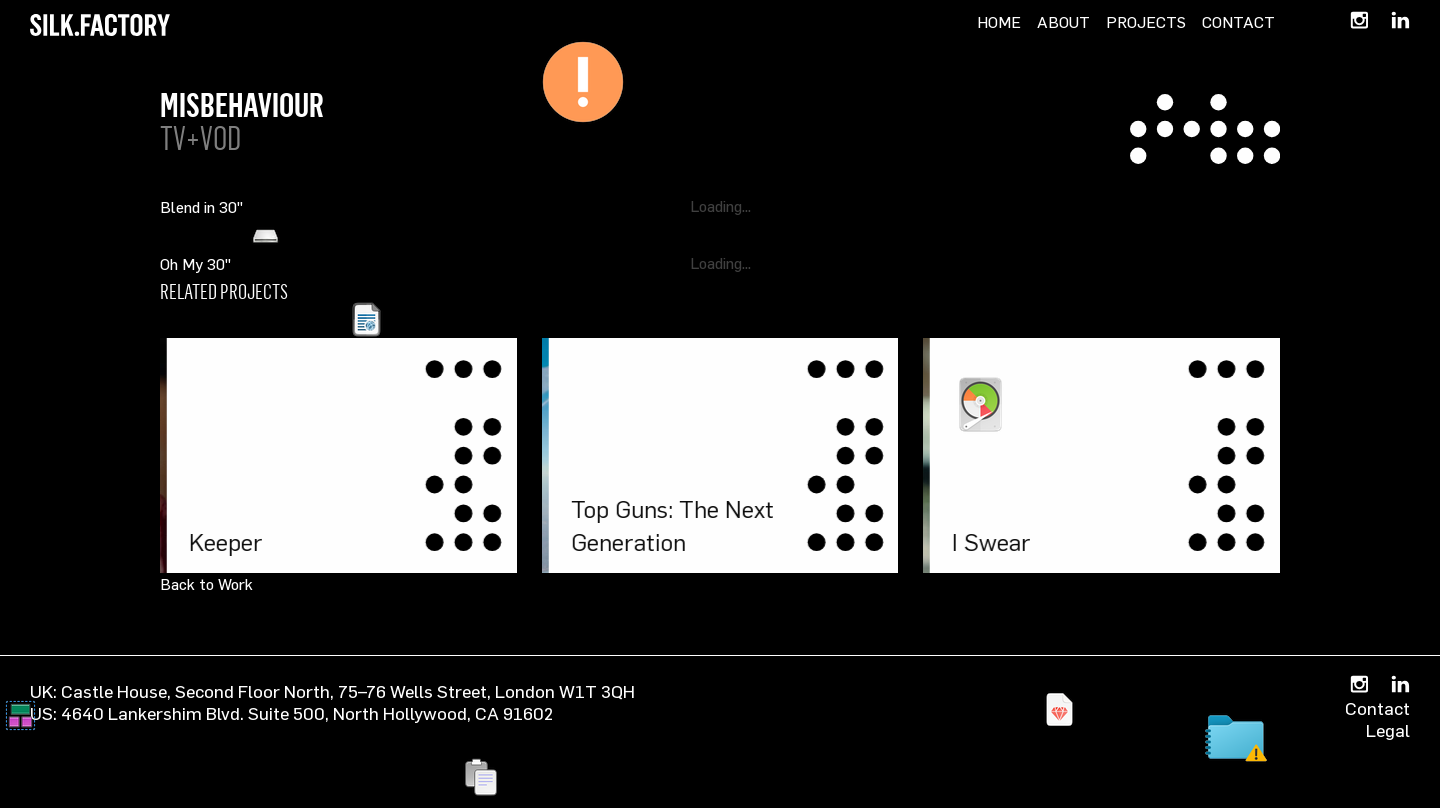  What do you see at coordinates (20, 715) in the screenshot?
I see `select all items in the current view` at bounding box center [20, 715].